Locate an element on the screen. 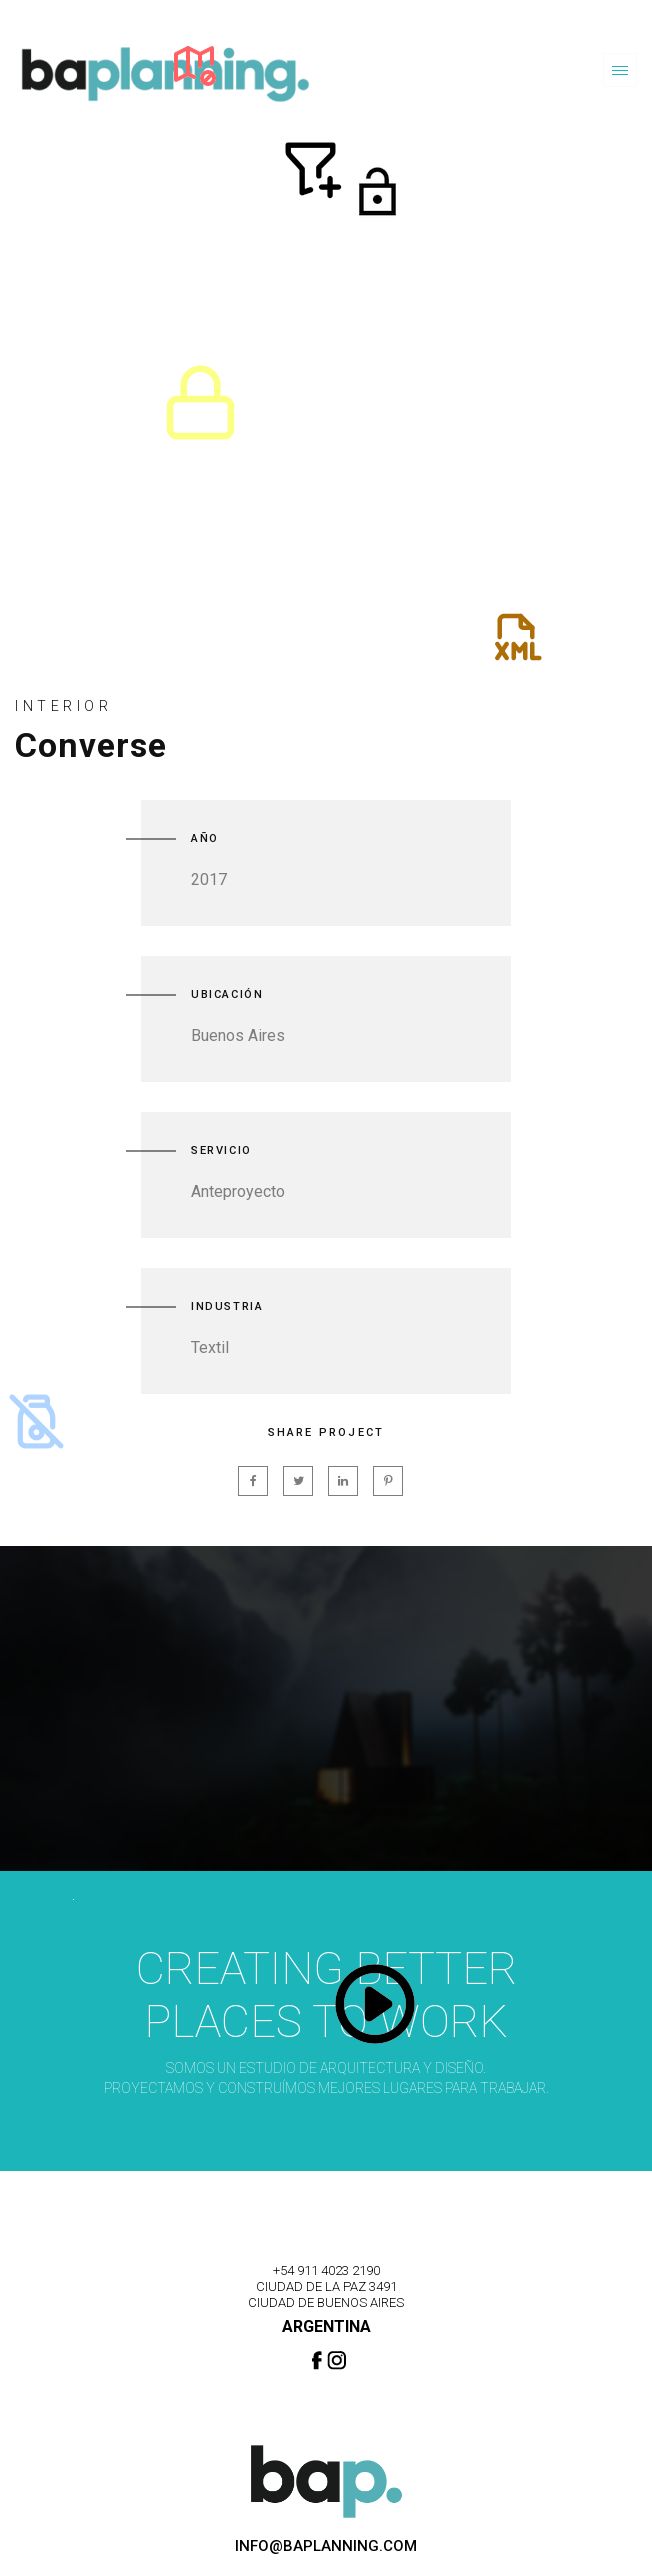 The width and height of the screenshot is (652, 2562). indicates an xml file type is located at coordinates (516, 637).